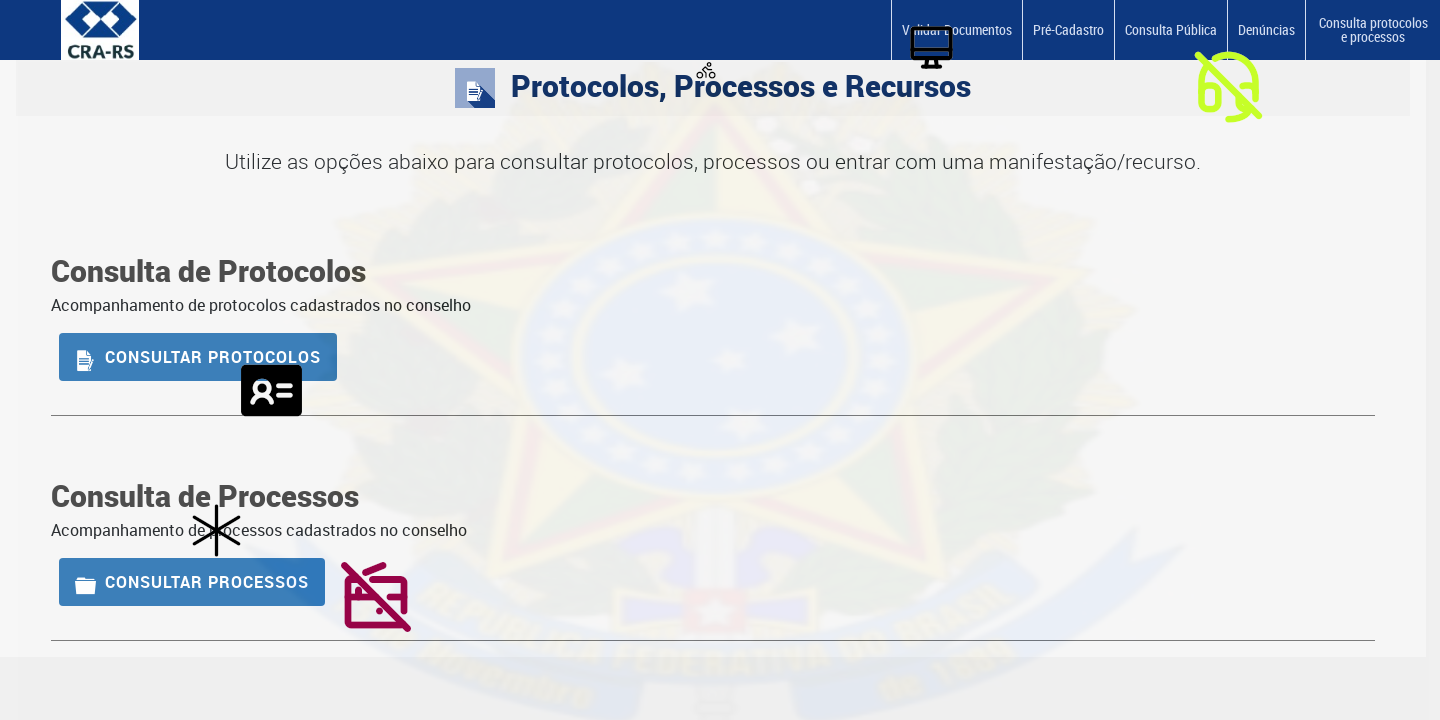  Describe the element at coordinates (376, 597) in the screenshot. I see `radio or broadcast feature disabled` at that location.